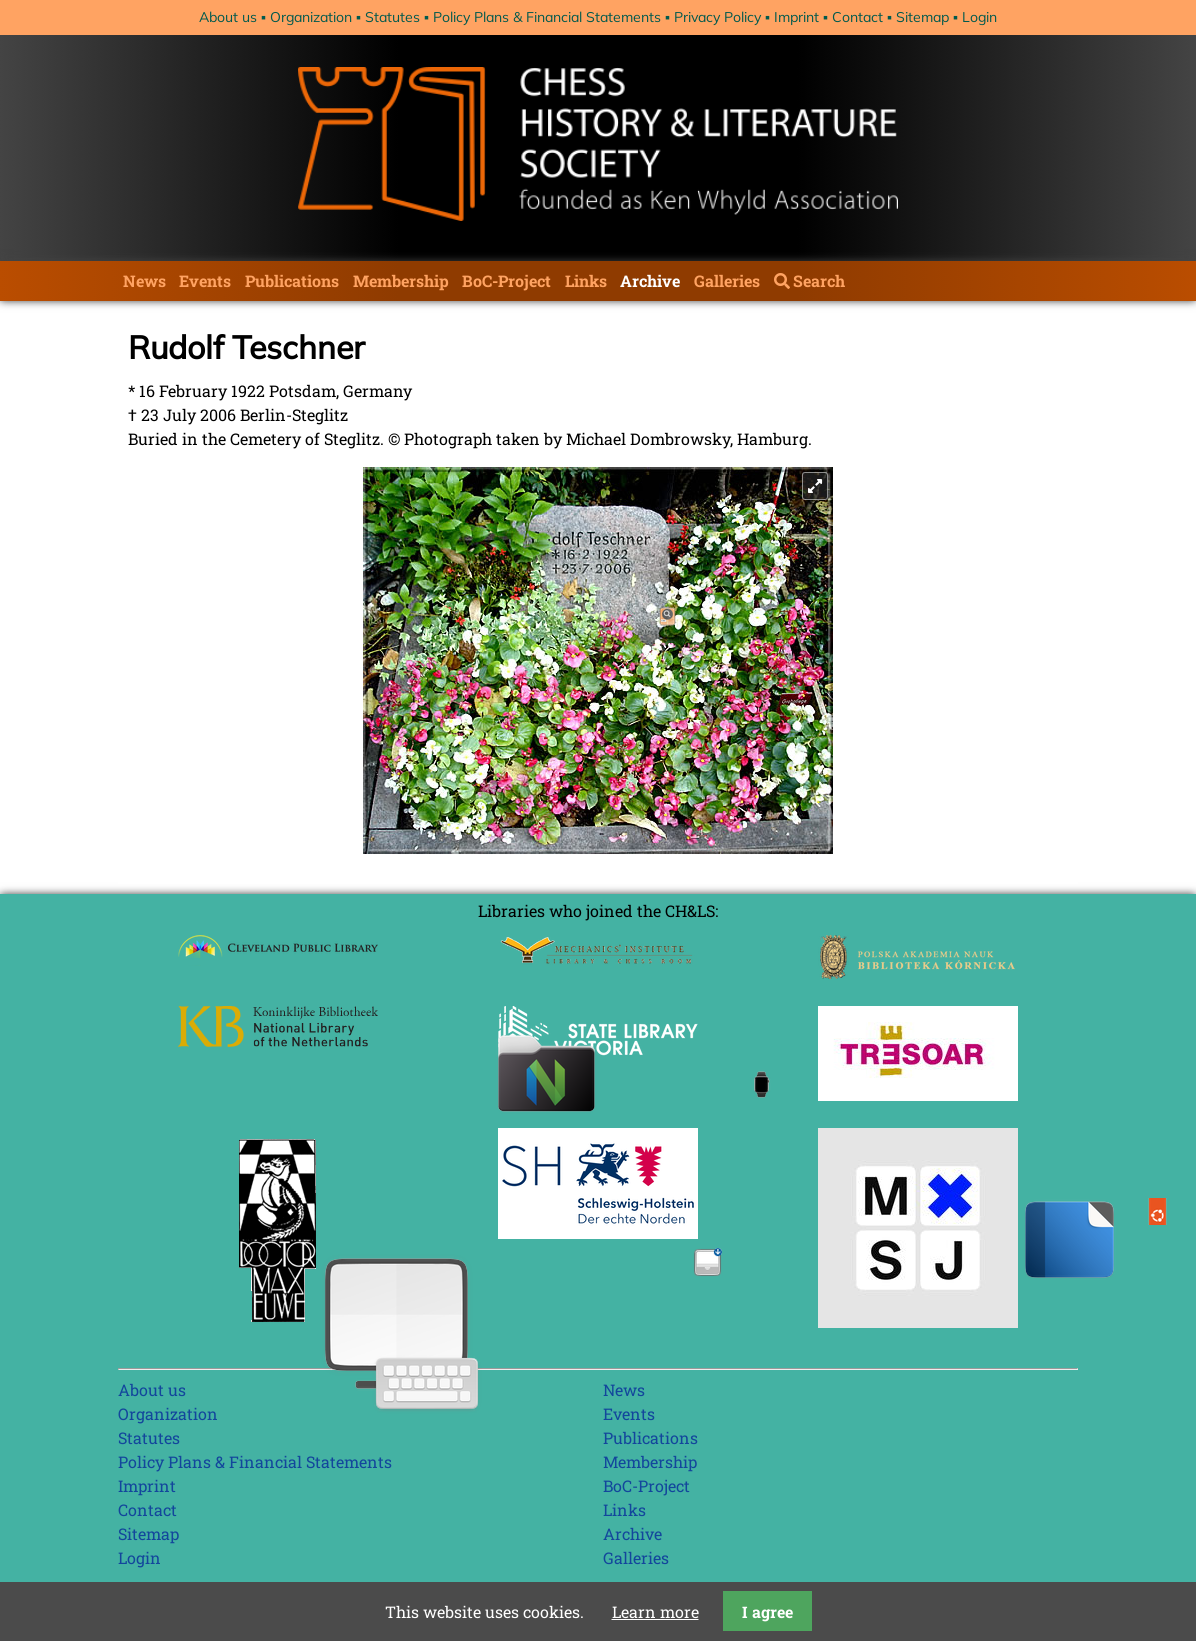  I want to click on move message to inbox, so click(707, 1262).